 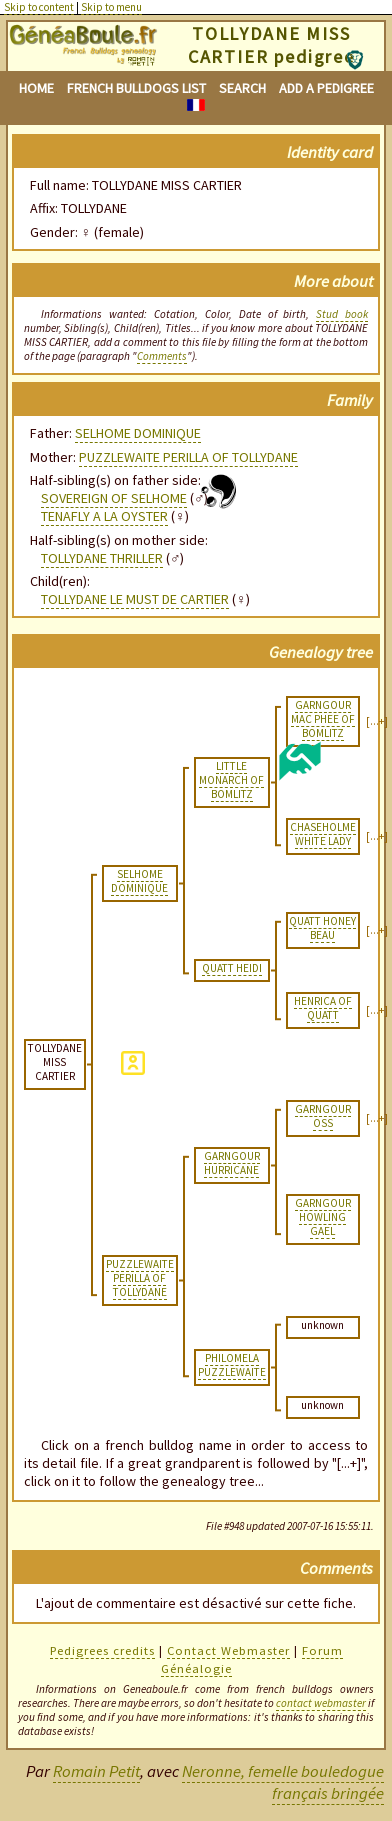 I want to click on open brave browser, so click(x=355, y=60).